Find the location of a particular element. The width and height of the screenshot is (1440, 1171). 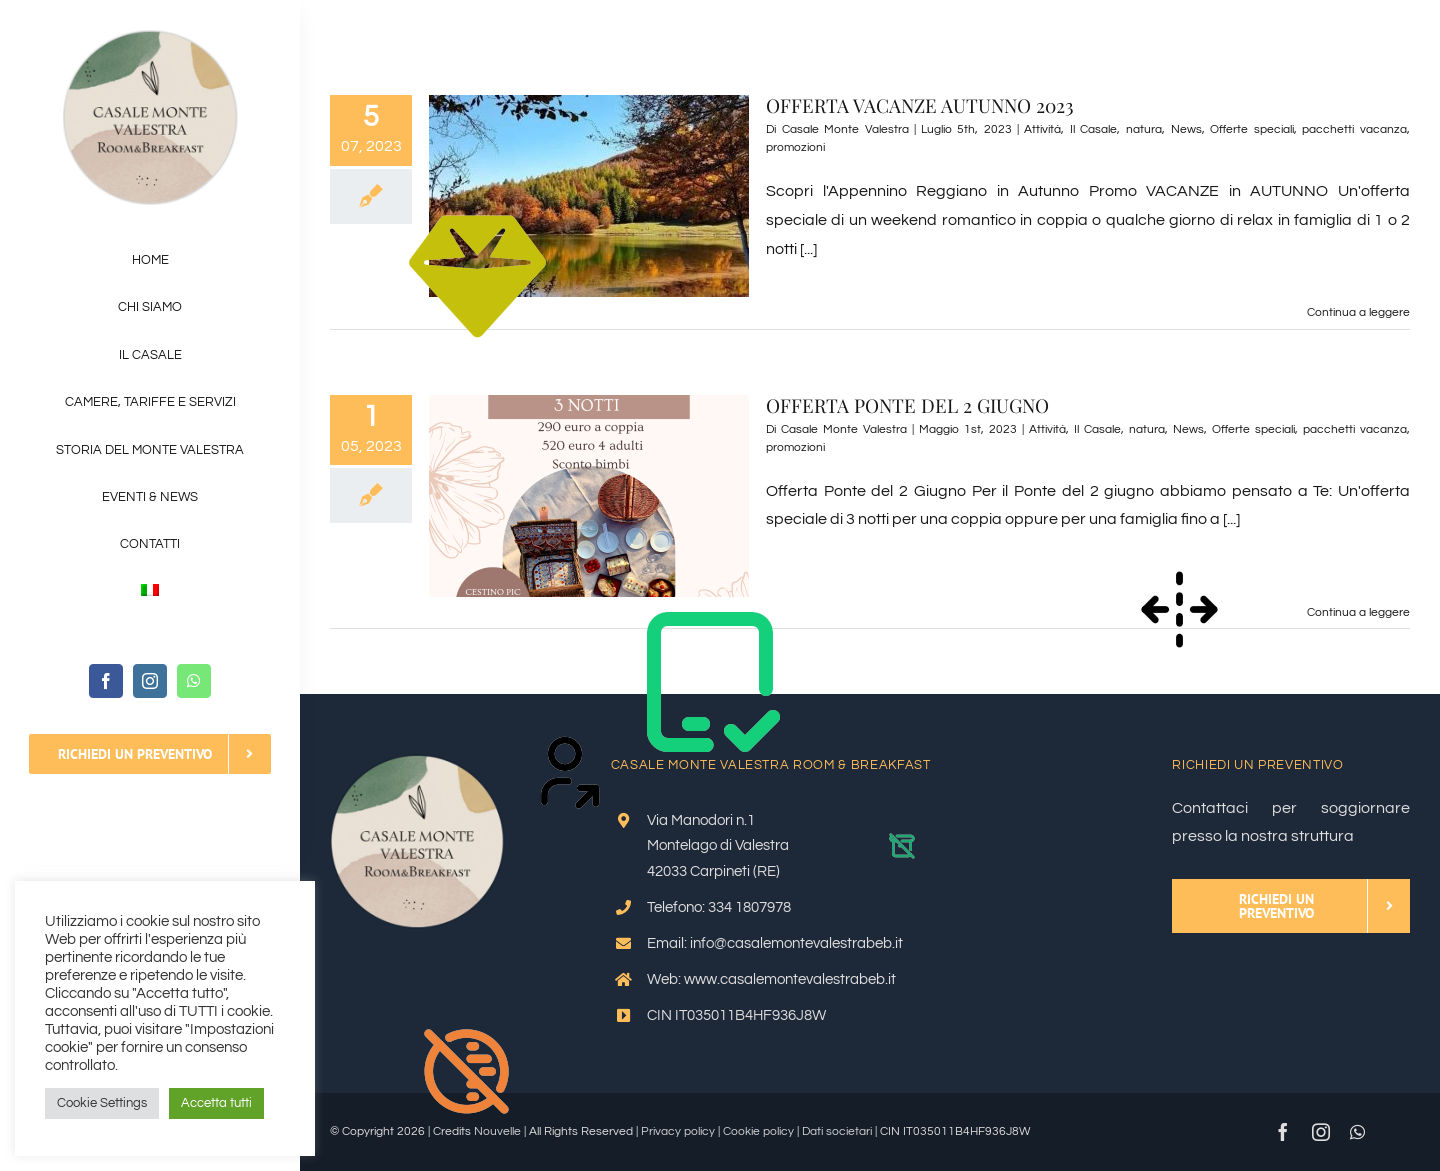

indicates premium or valuable content is located at coordinates (477, 277).